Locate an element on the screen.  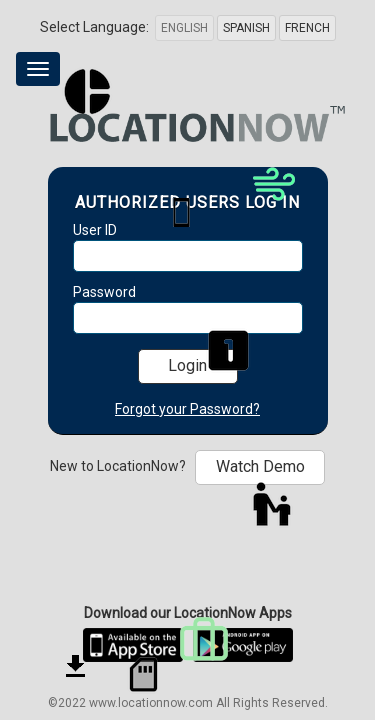
download a file or app is located at coordinates (75, 666).